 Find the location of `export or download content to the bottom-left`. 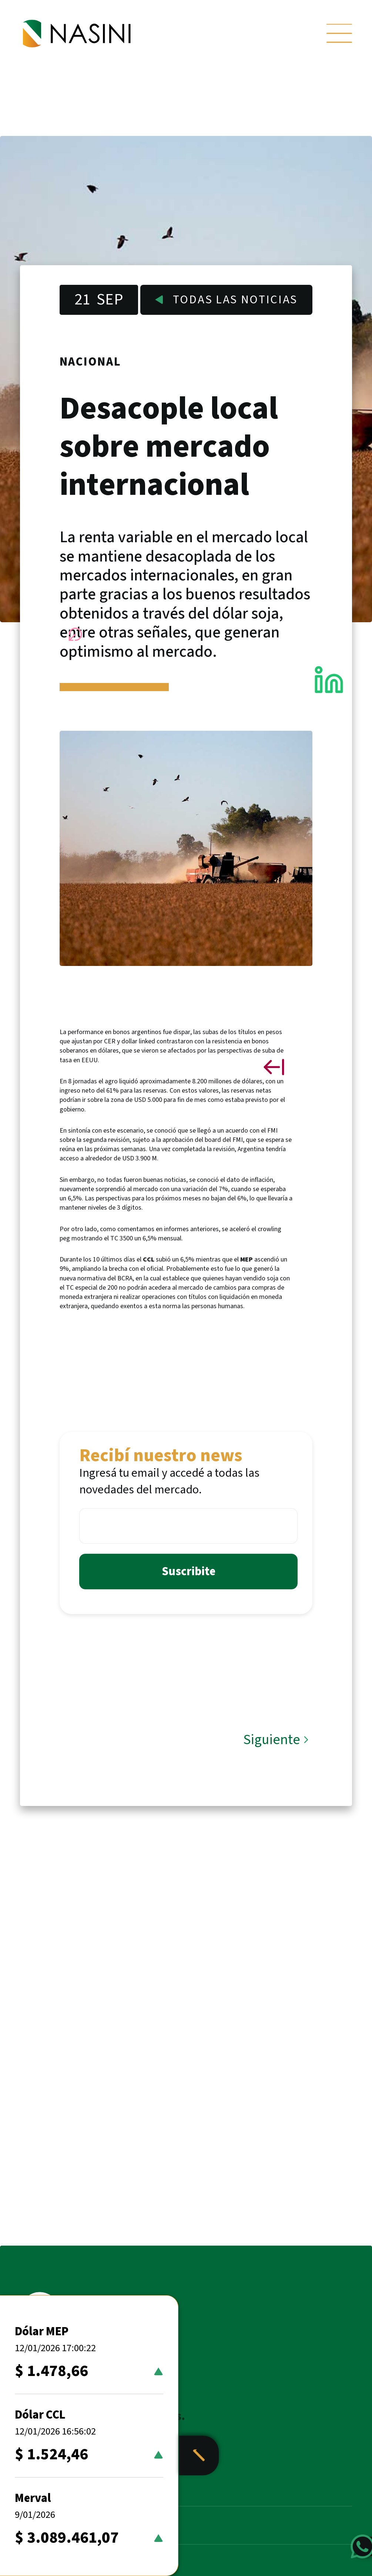

export or download content to the bottom-left is located at coordinates (75, 634).